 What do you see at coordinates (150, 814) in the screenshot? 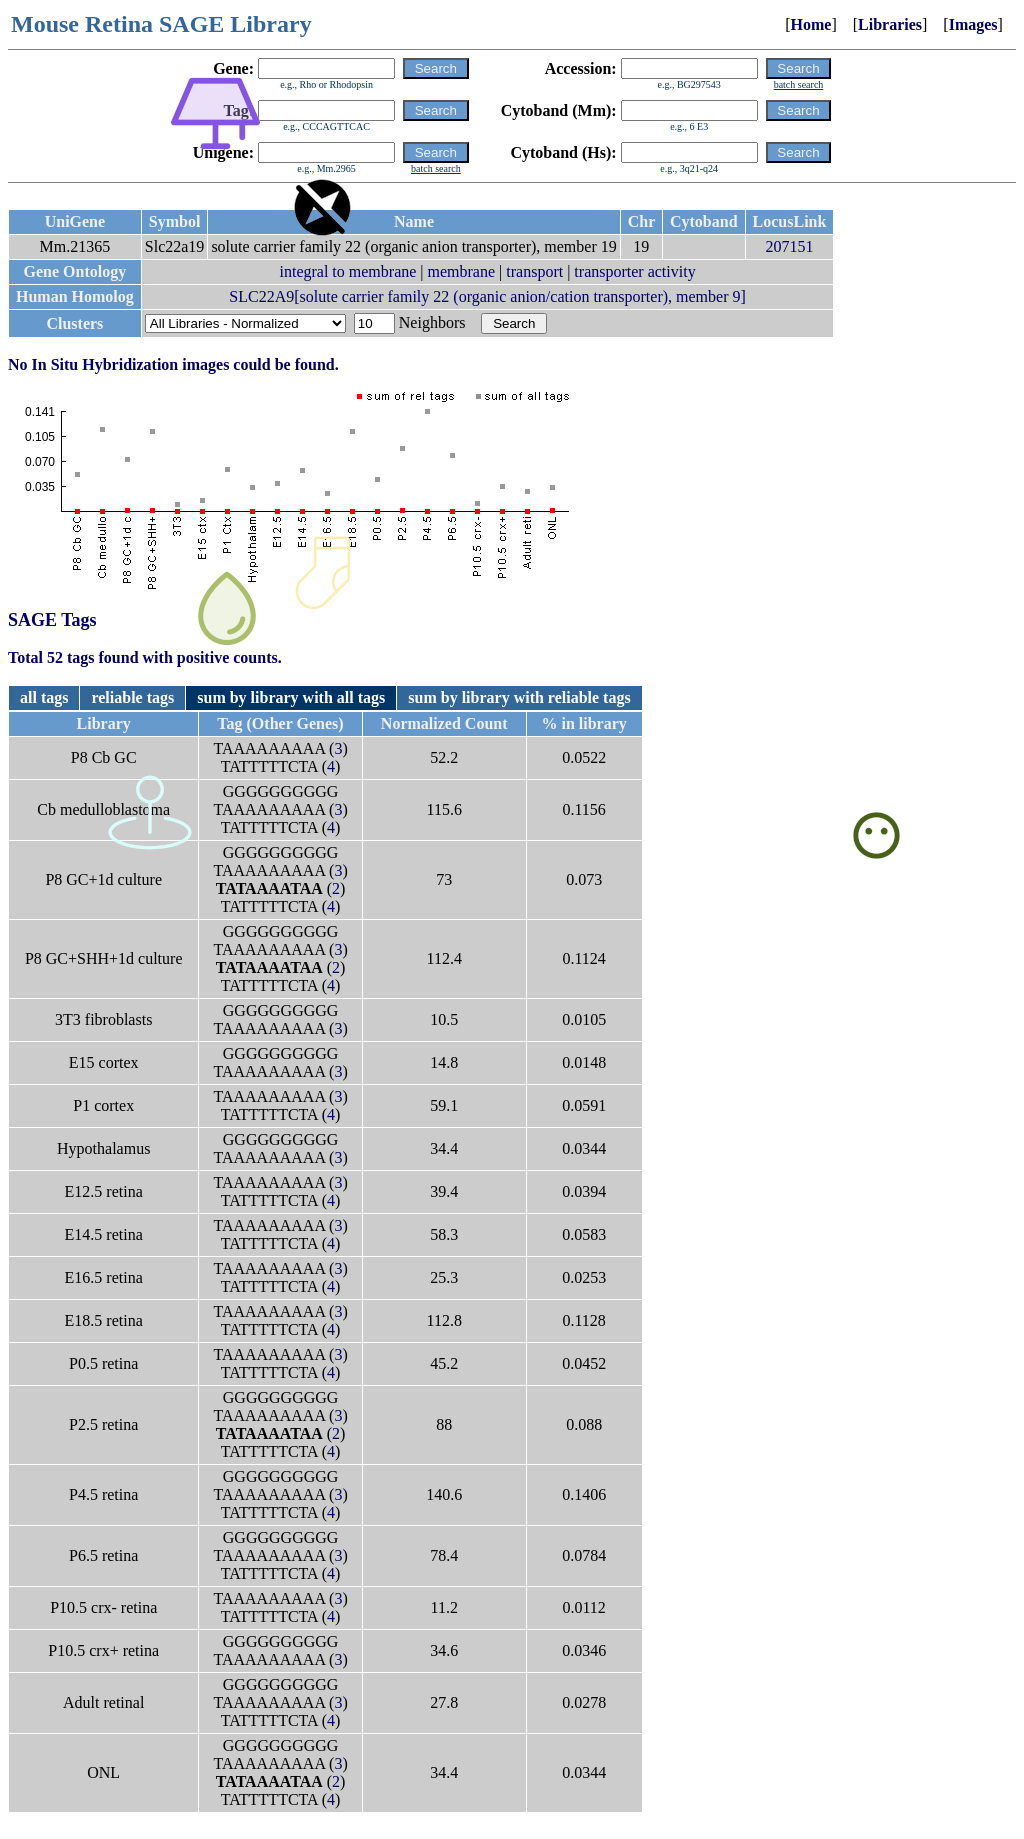
I see `mark a location on the map` at bounding box center [150, 814].